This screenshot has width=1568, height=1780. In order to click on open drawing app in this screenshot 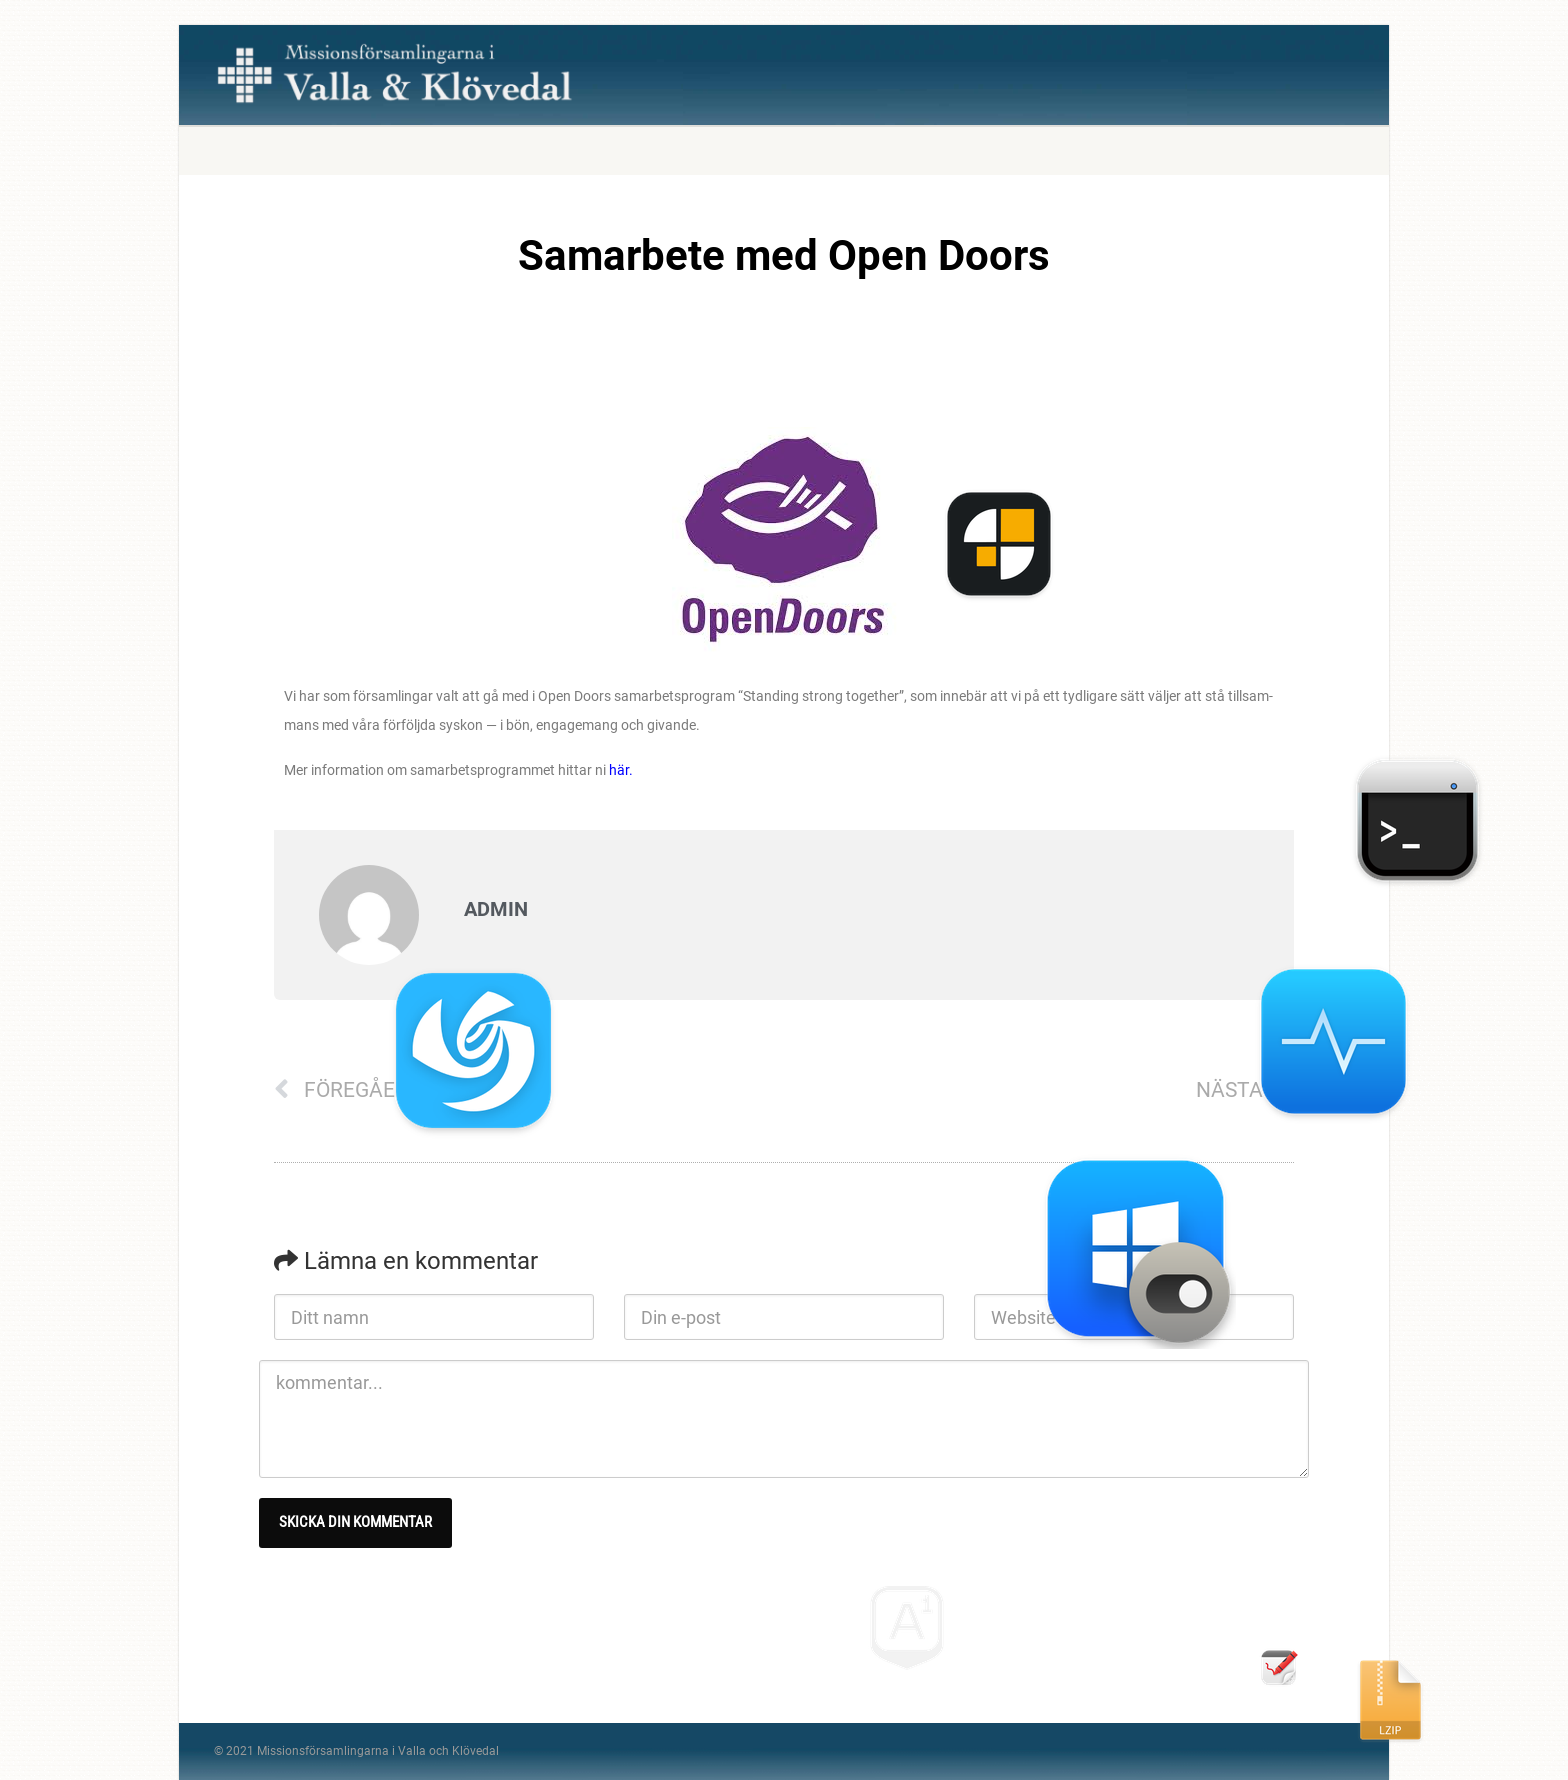, I will do `click(1278, 1667)`.